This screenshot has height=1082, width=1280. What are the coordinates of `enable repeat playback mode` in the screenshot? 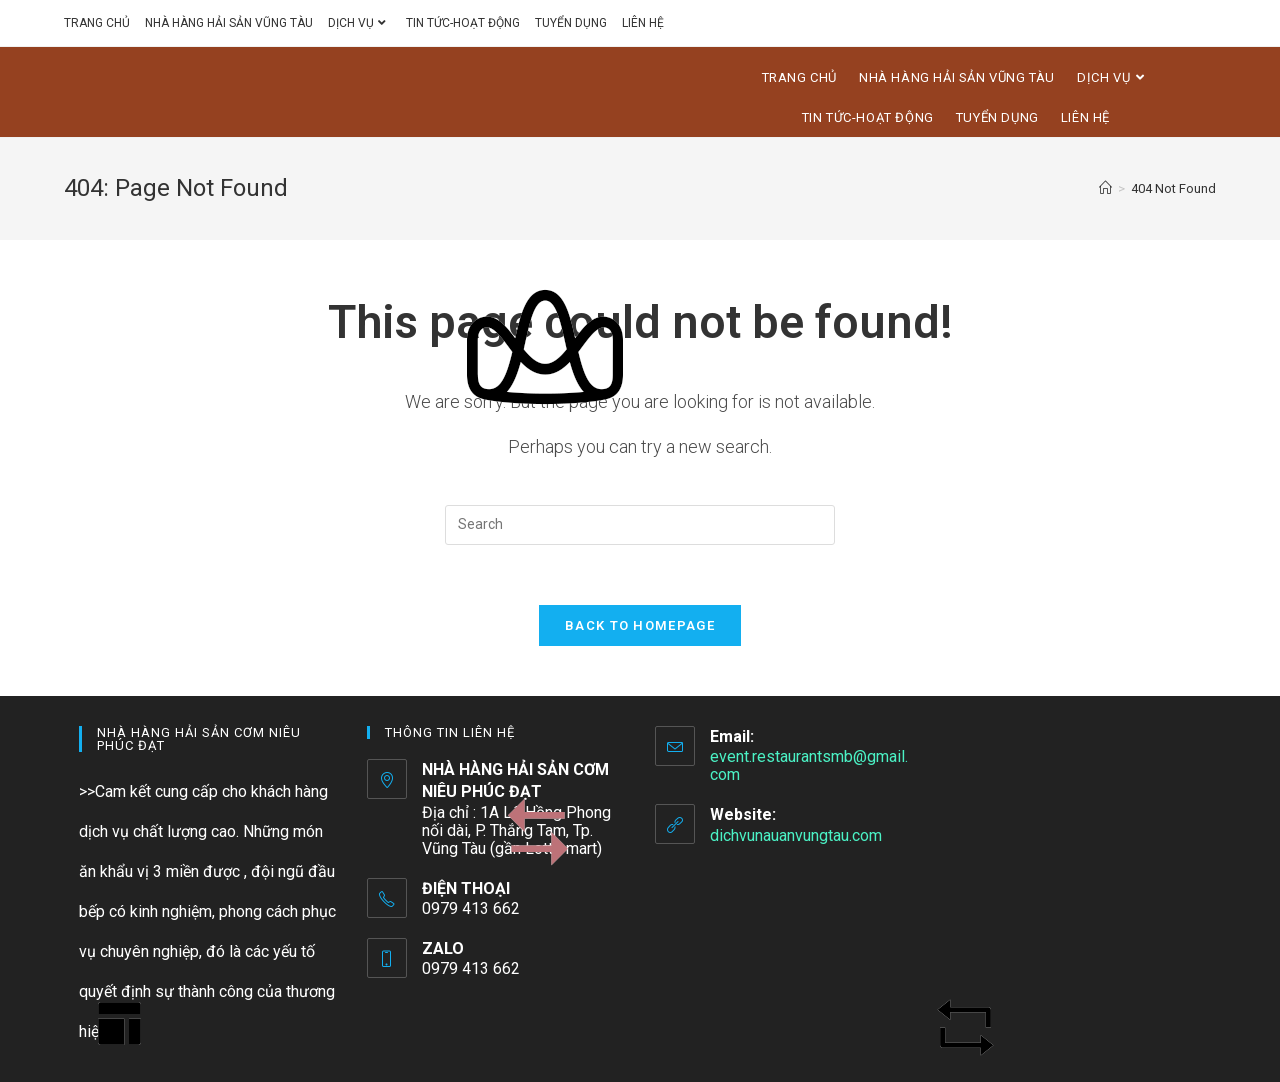 It's located at (965, 1027).